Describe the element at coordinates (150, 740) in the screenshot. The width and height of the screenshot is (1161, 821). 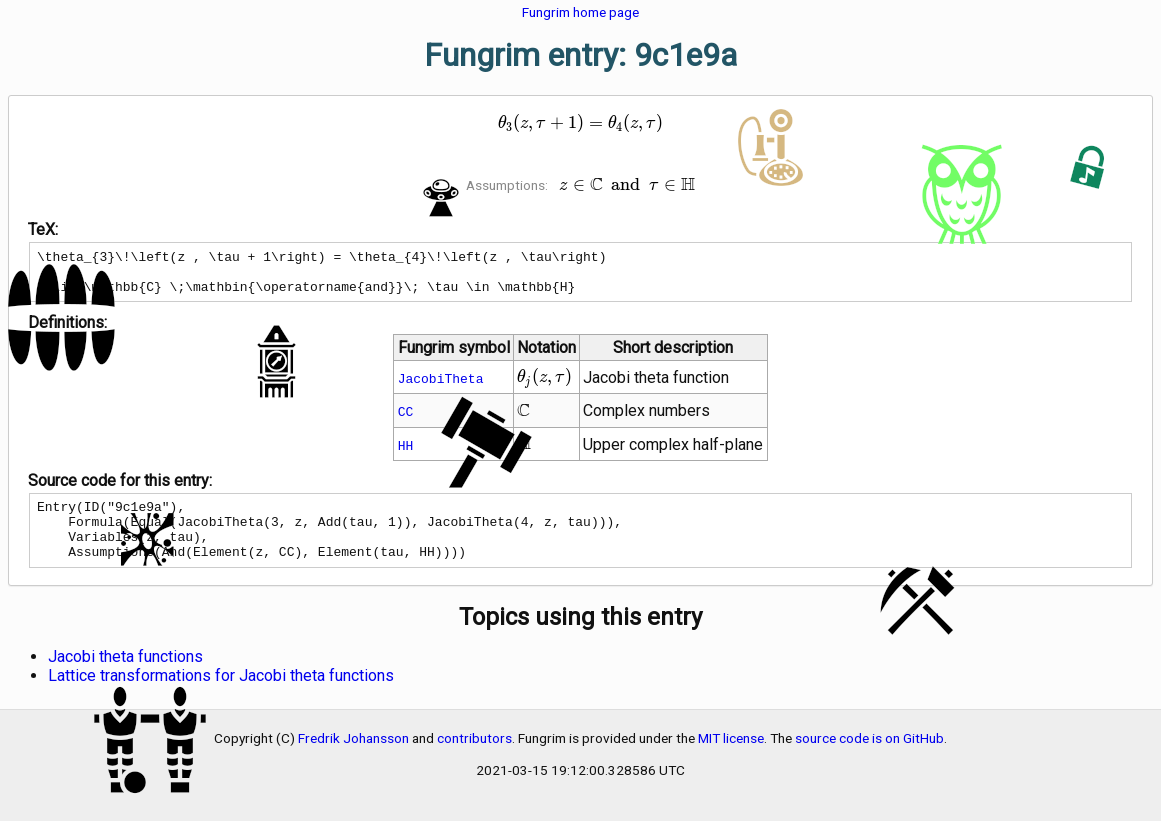
I see `access foosball or table football game` at that location.